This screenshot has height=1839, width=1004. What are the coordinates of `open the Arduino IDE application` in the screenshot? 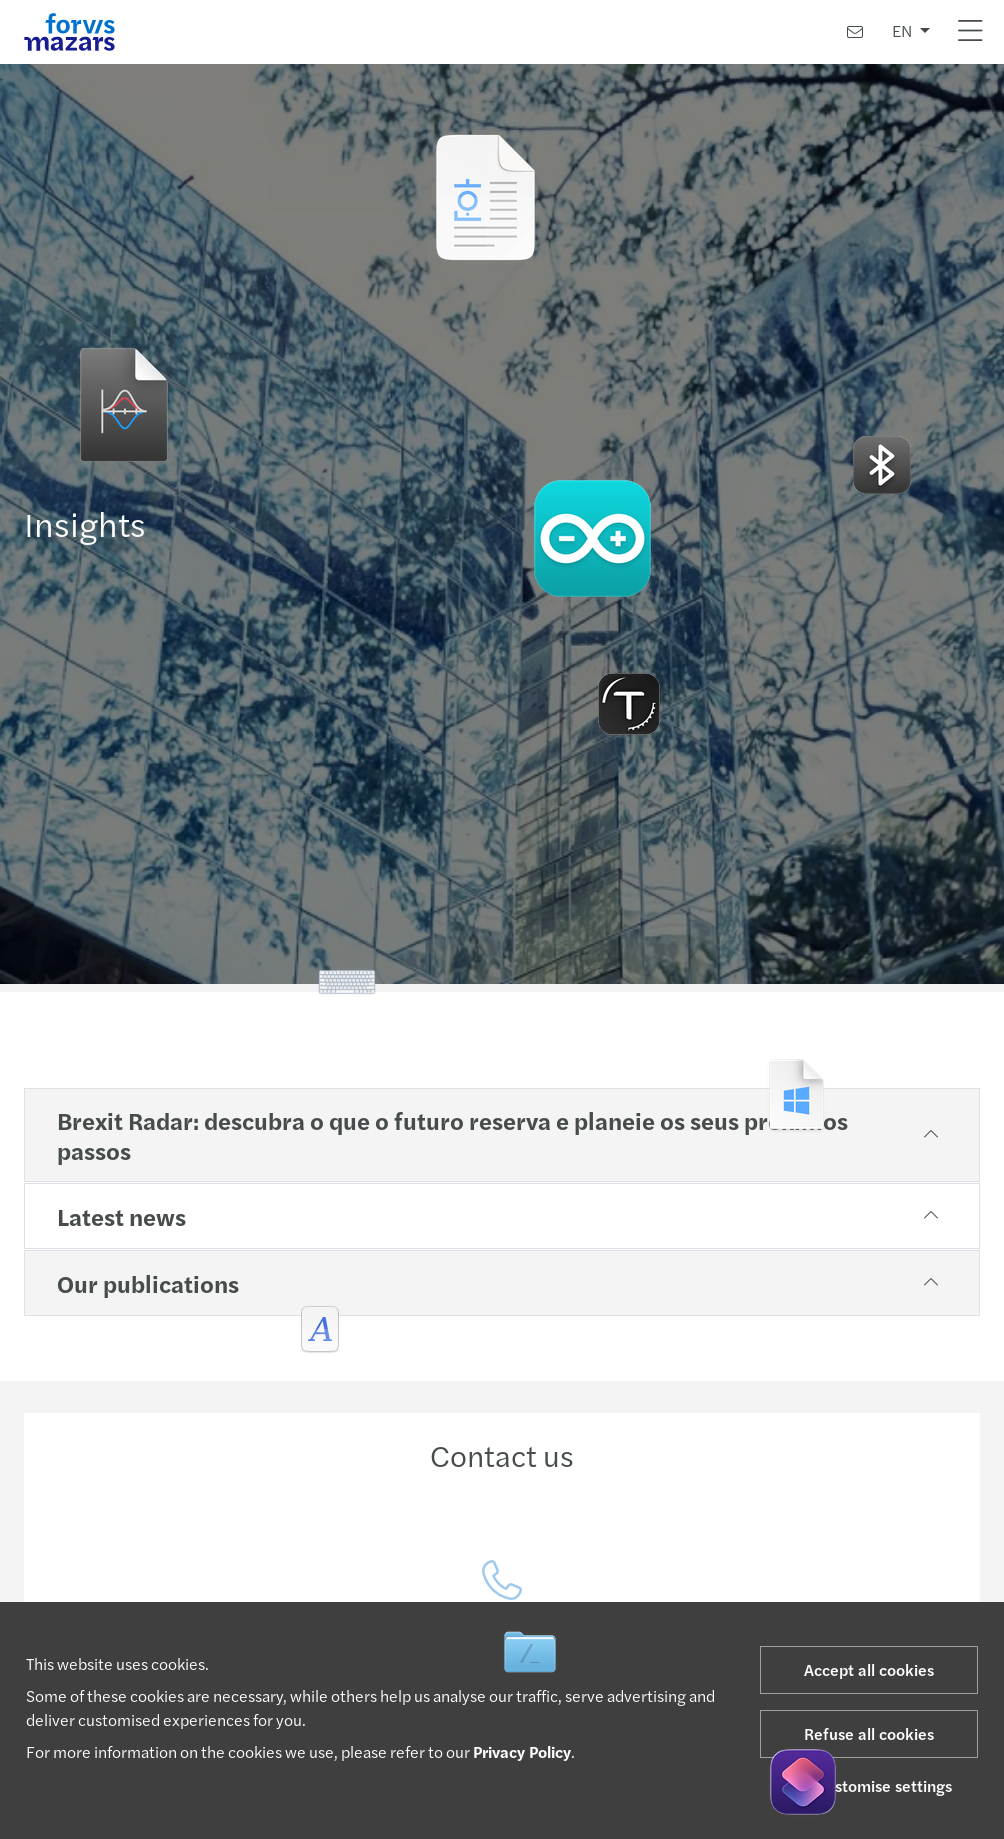 It's located at (592, 538).